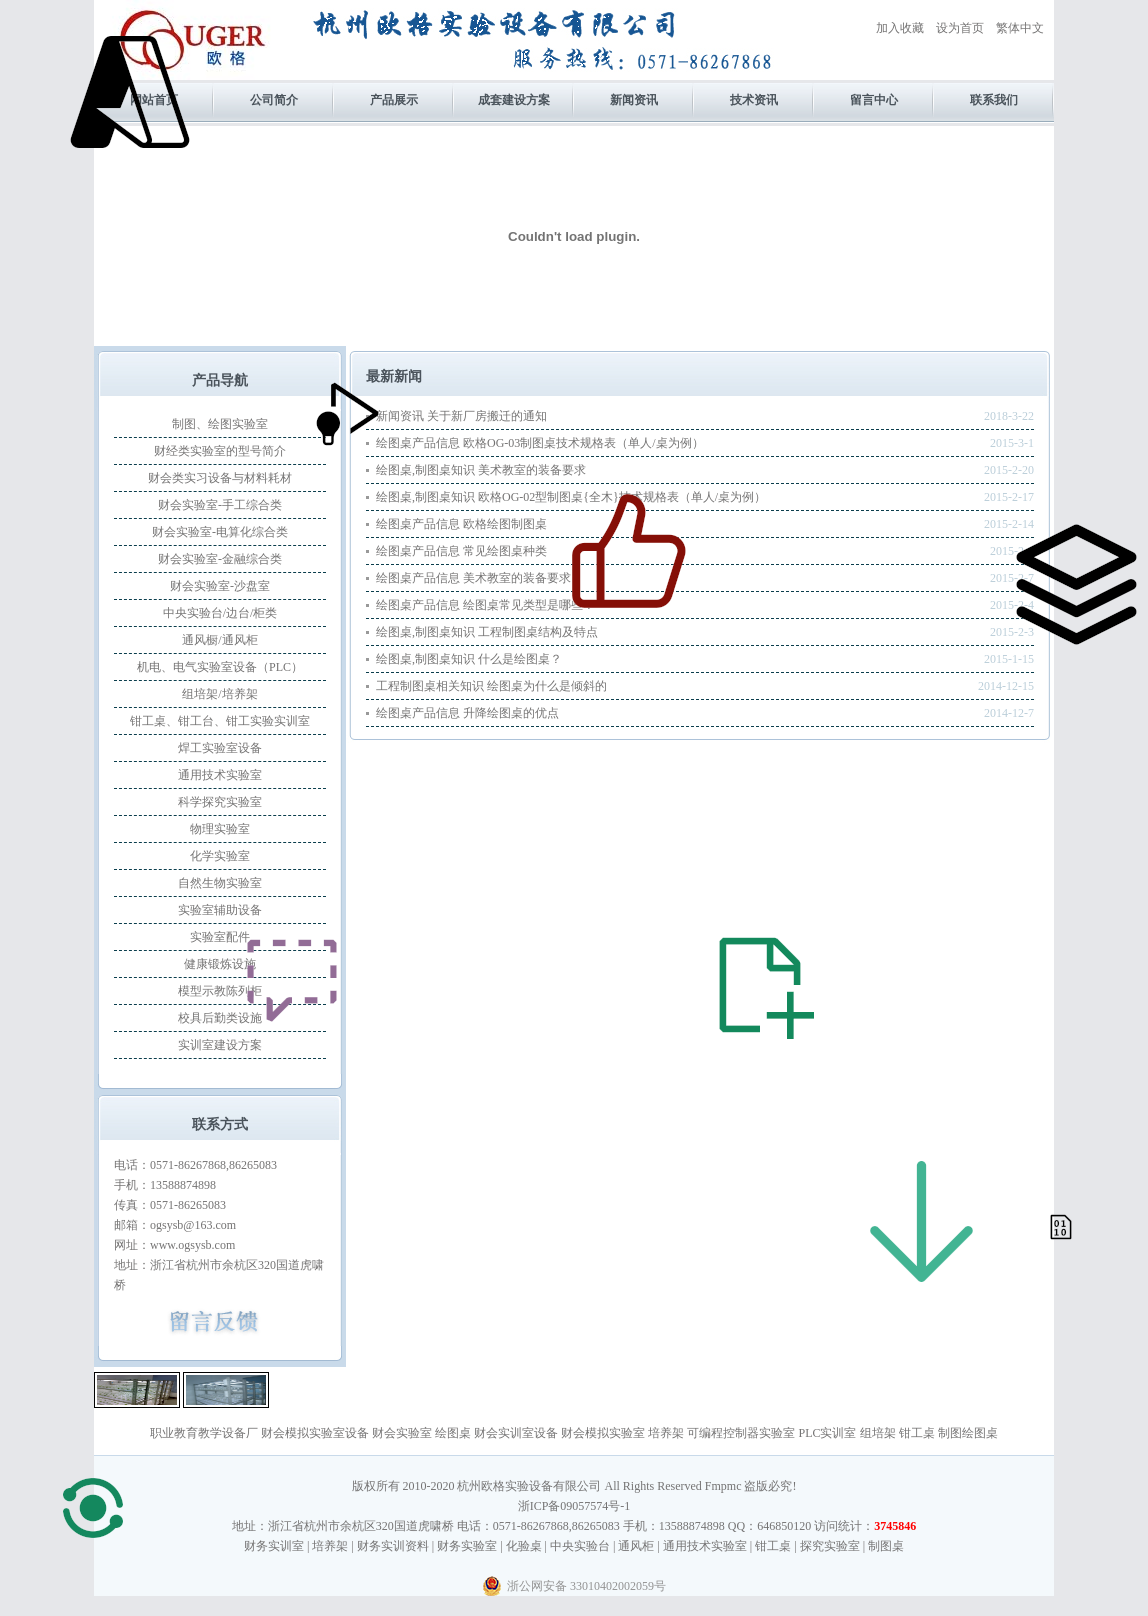 The width and height of the screenshot is (1148, 1616). I want to click on view or manage layers, so click(1076, 584).